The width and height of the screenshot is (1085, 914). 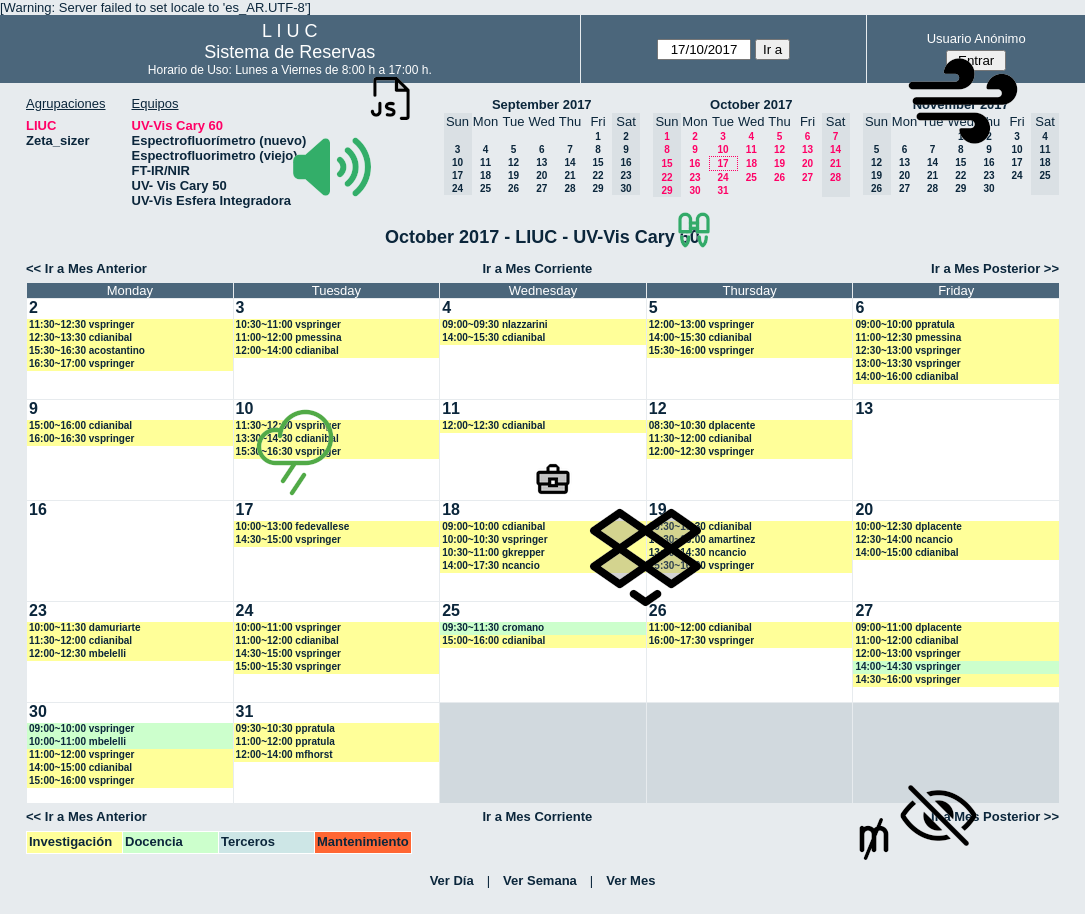 I want to click on hide password or sensitive content, so click(x=938, y=815).